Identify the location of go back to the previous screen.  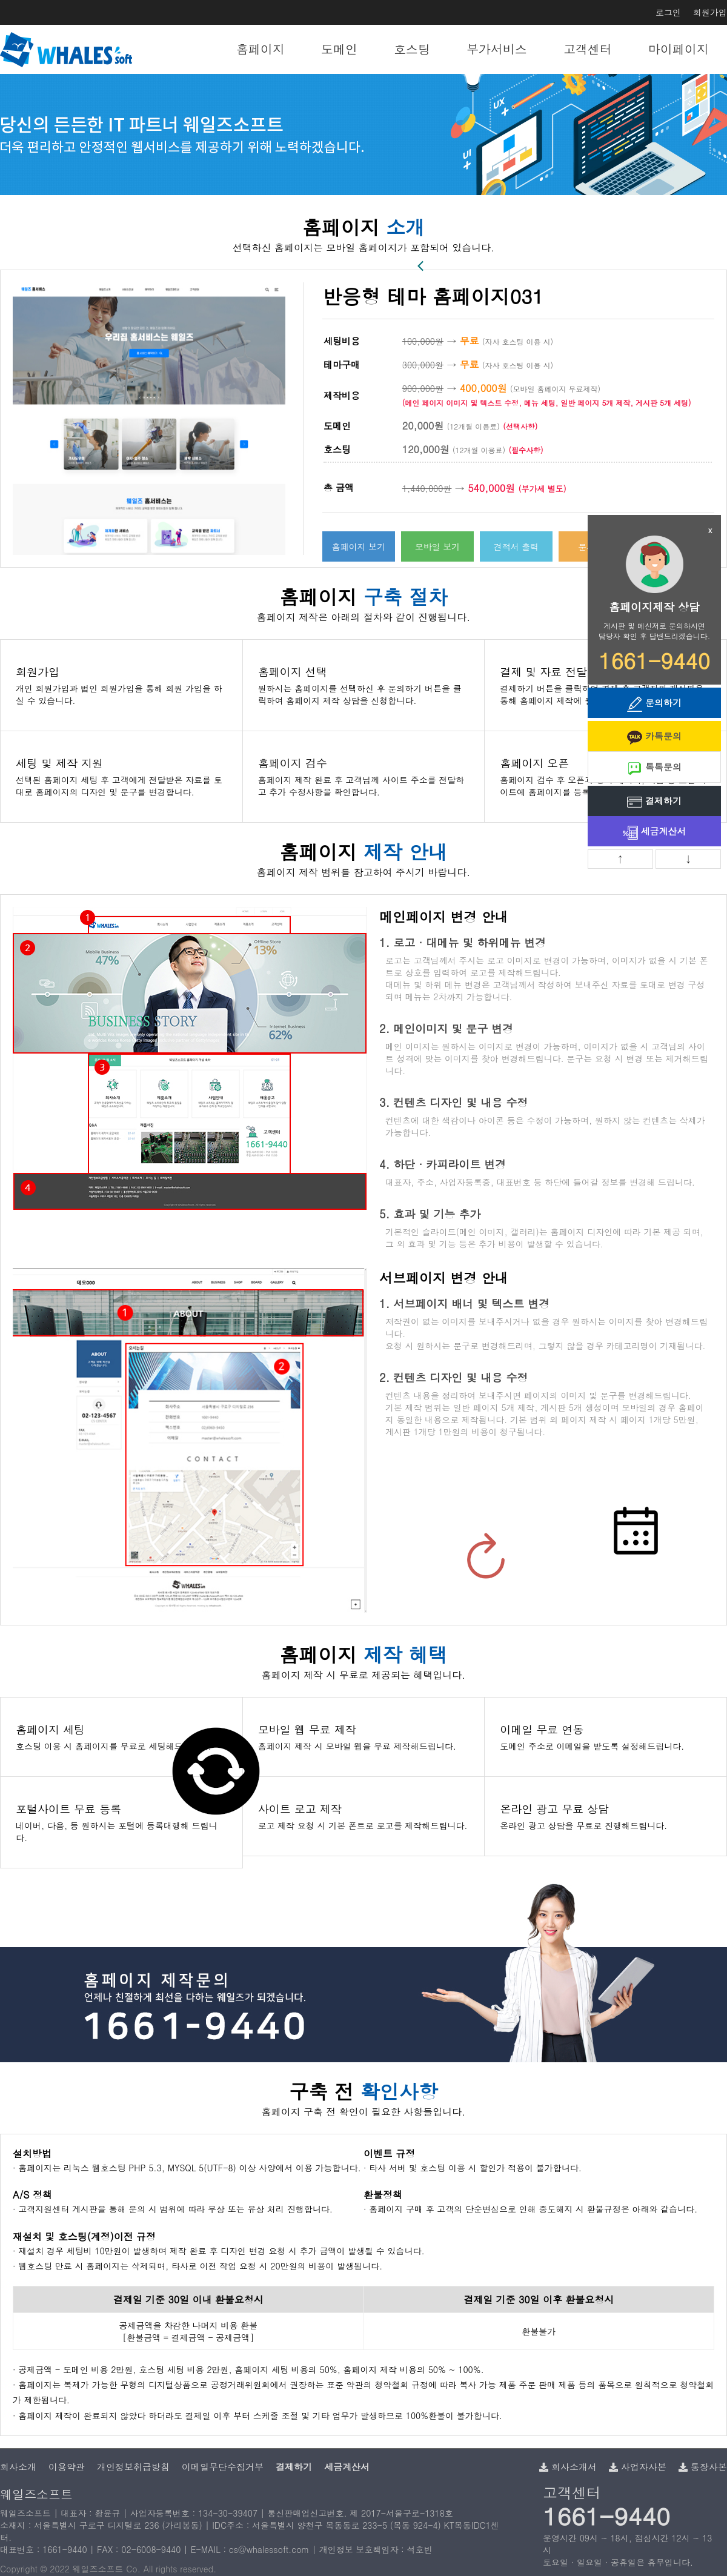
(420, 266).